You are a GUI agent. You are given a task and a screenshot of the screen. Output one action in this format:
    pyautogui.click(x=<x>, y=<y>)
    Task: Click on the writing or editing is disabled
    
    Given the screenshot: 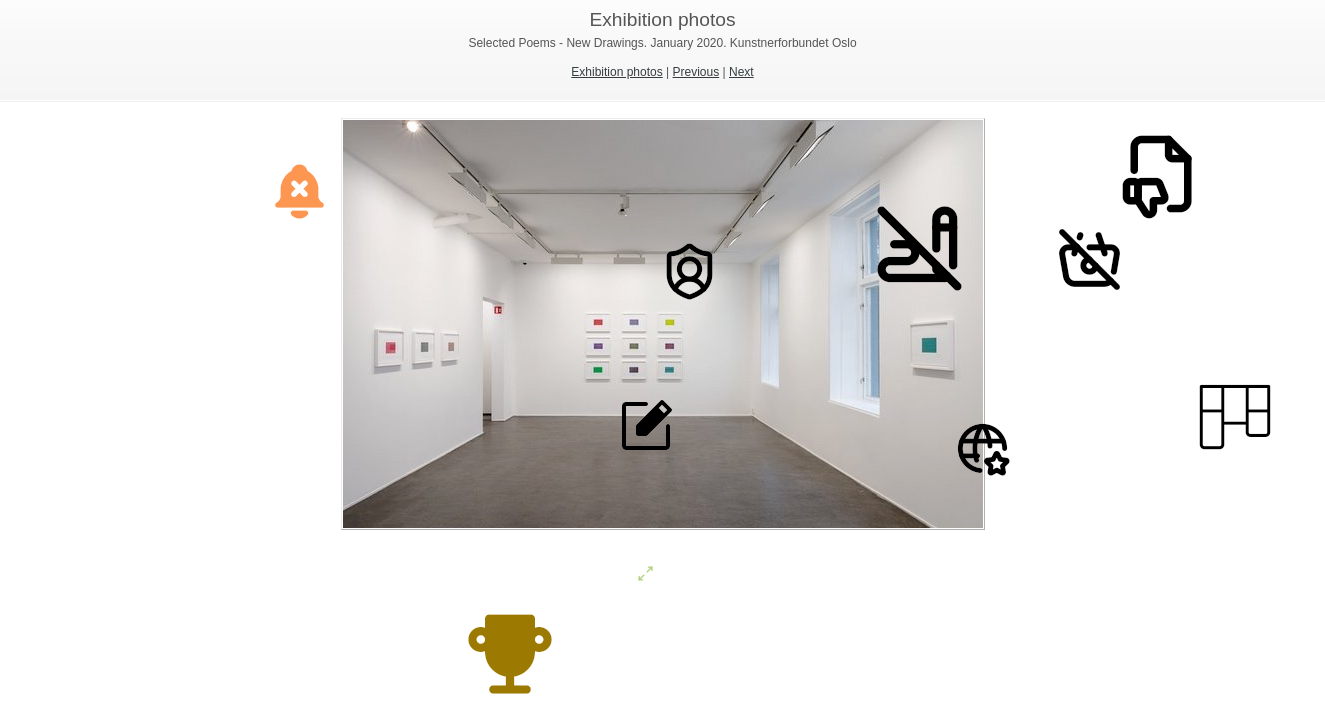 What is the action you would take?
    pyautogui.click(x=919, y=248)
    